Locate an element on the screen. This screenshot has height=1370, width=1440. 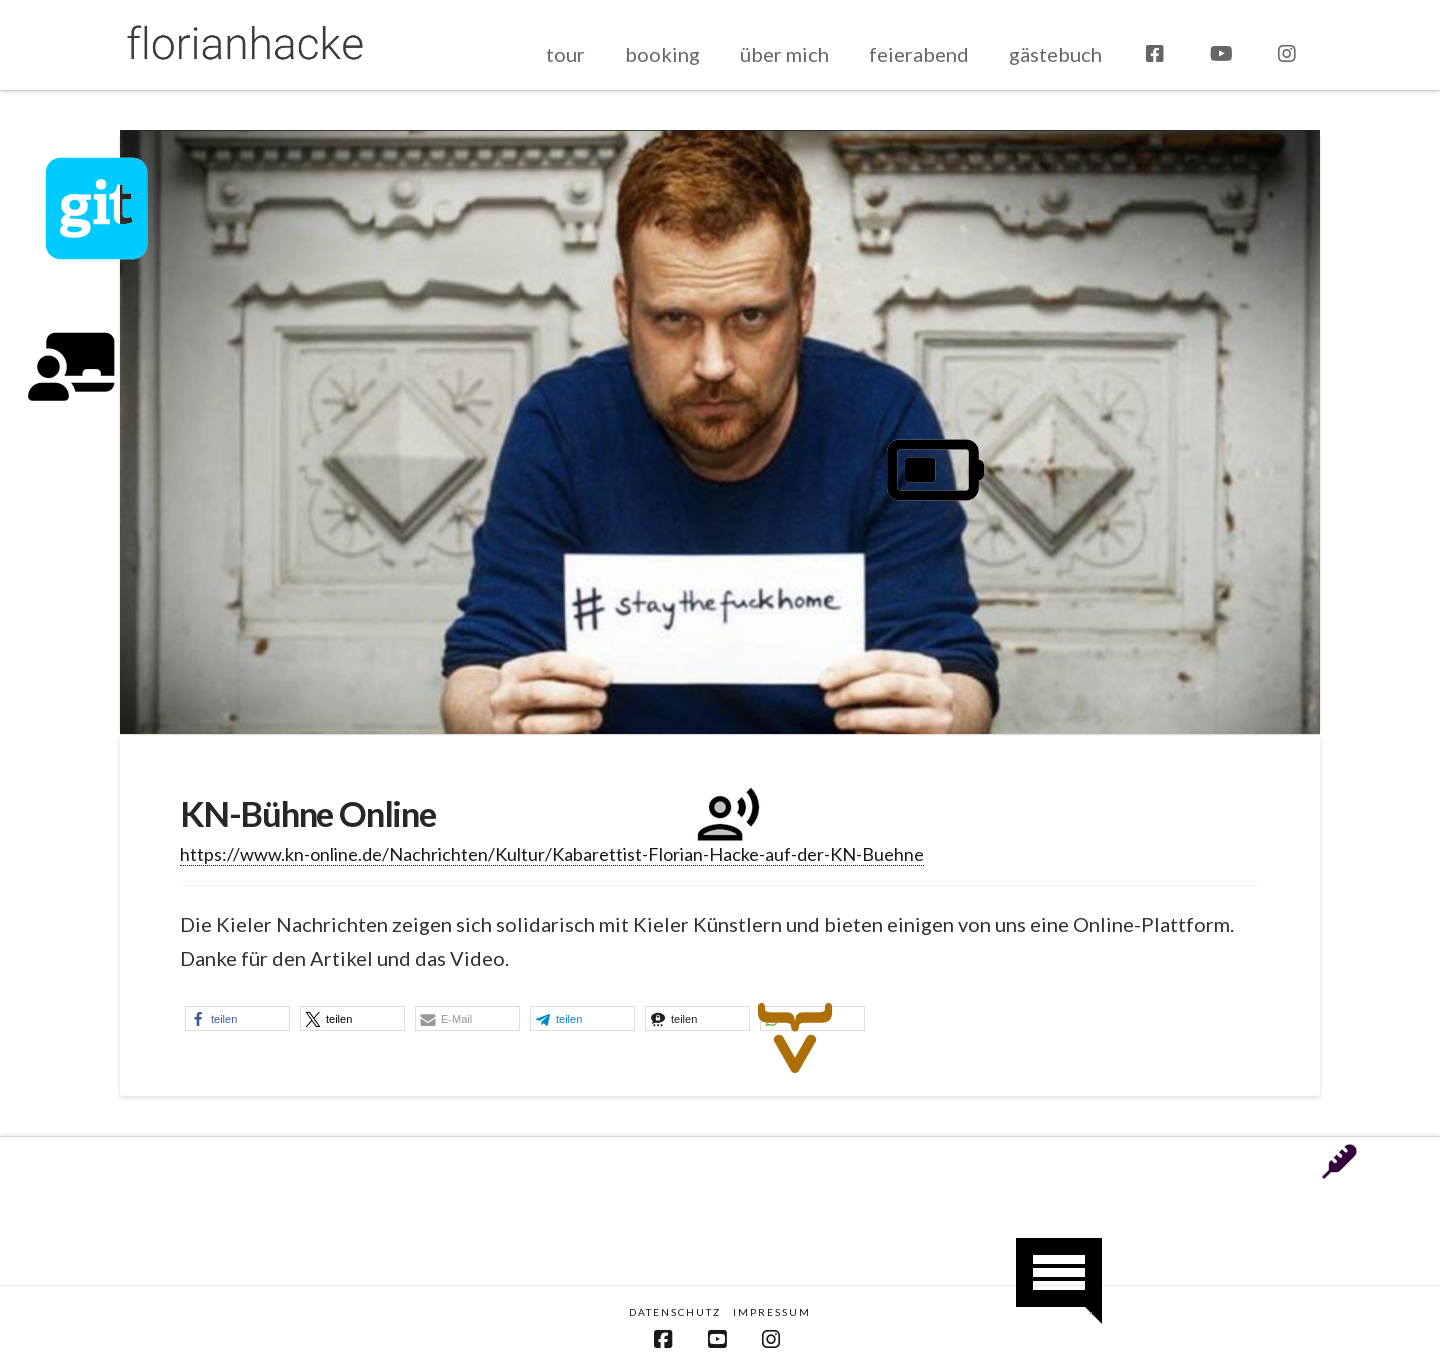
view current temperature is located at coordinates (1339, 1161).